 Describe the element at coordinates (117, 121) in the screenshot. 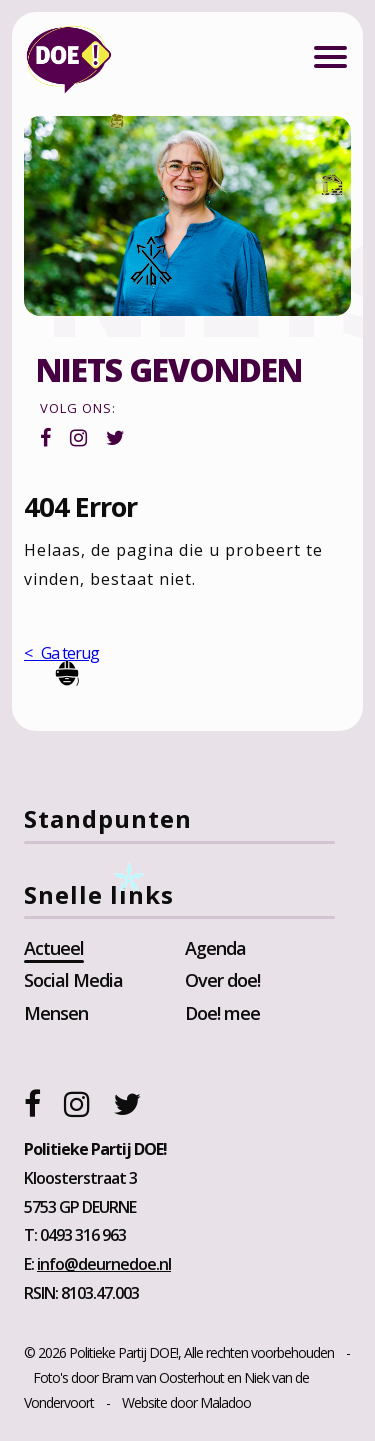

I see `select golem character or unit` at that location.